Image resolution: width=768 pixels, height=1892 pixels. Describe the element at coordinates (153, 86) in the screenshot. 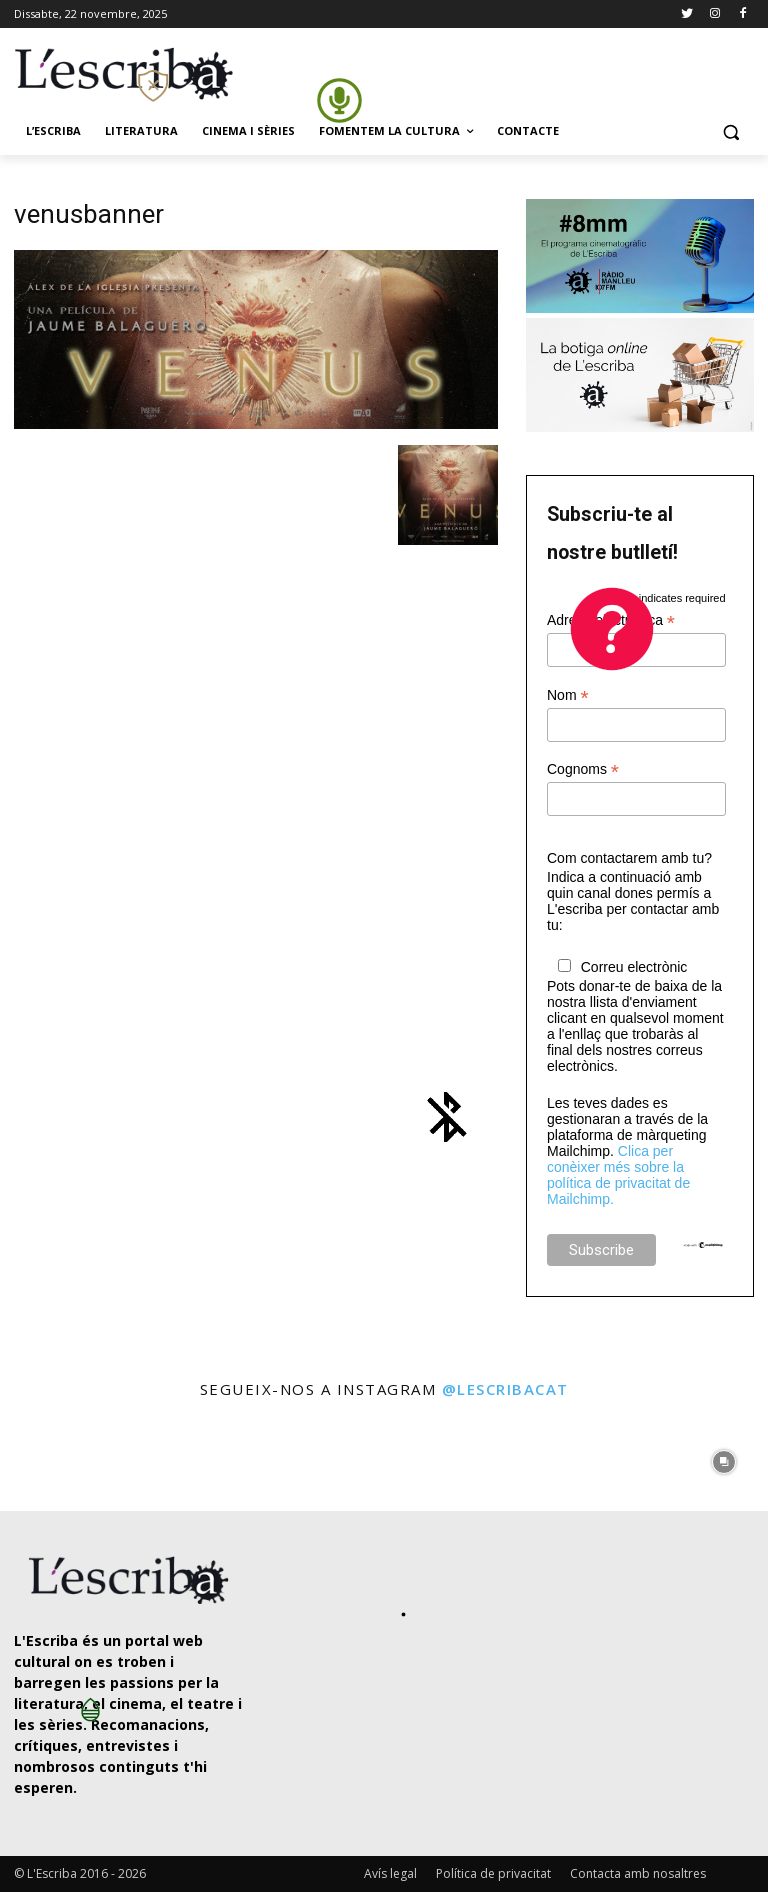

I see `indicates an untrusted workspace or security warning` at that location.